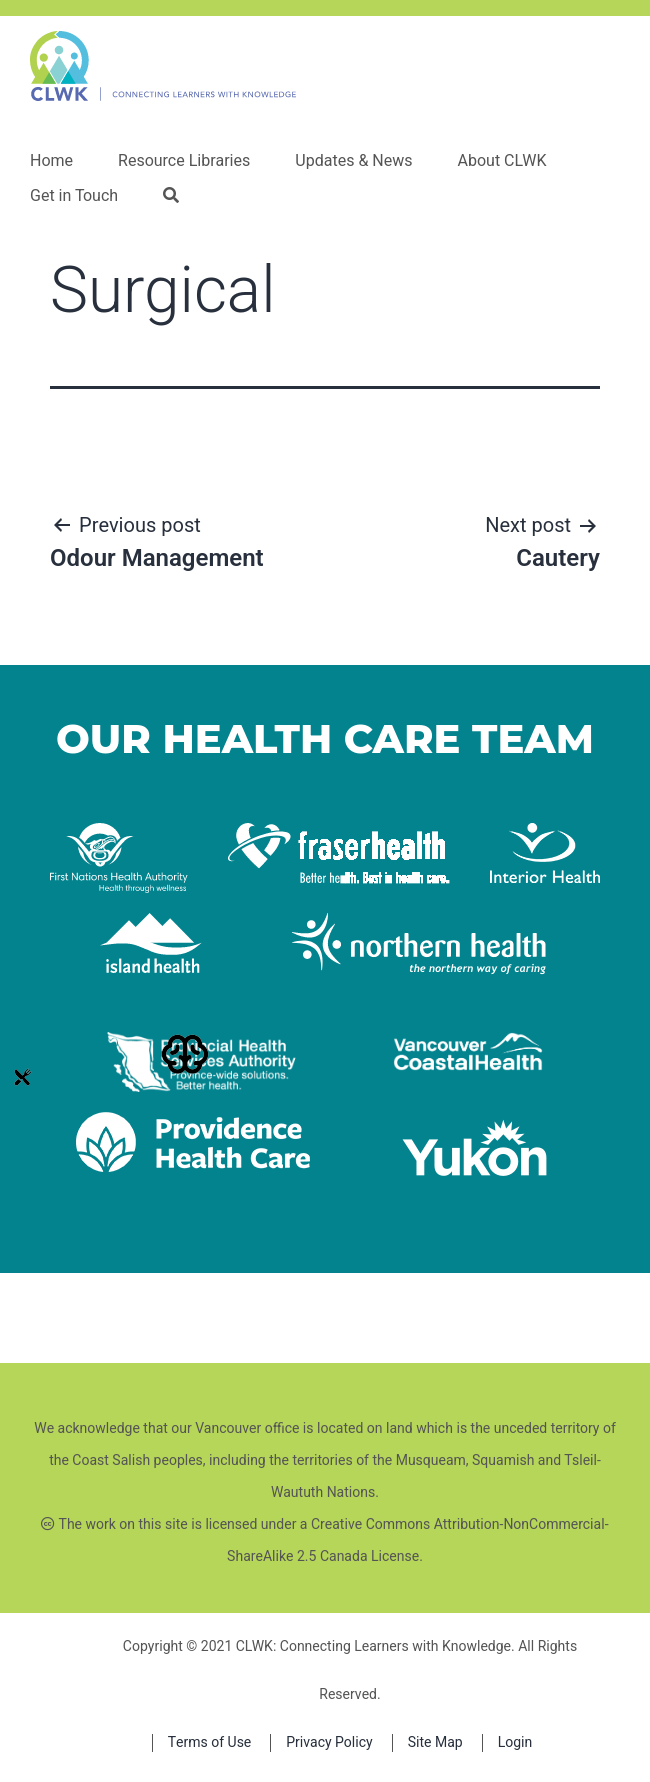 Image resolution: width=650 pixels, height=1782 pixels. Describe the element at coordinates (185, 1055) in the screenshot. I see `access AI or smart features` at that location.